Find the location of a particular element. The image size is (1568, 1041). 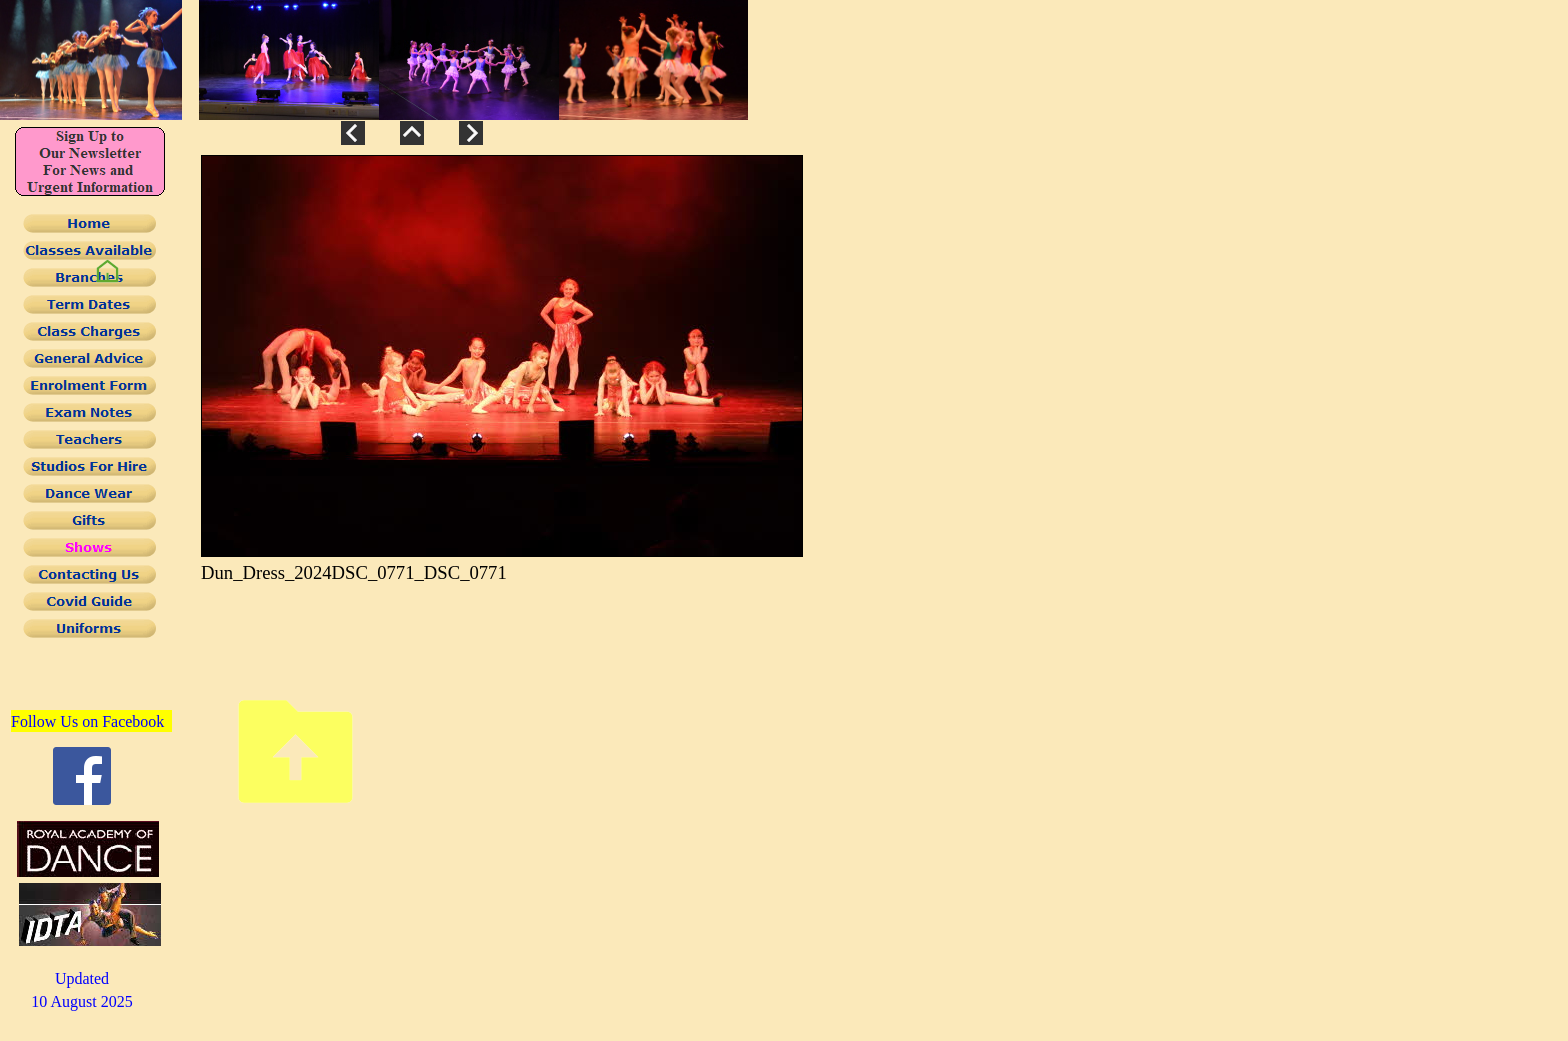

upload files to a folder is located at coordinates (295, 751).